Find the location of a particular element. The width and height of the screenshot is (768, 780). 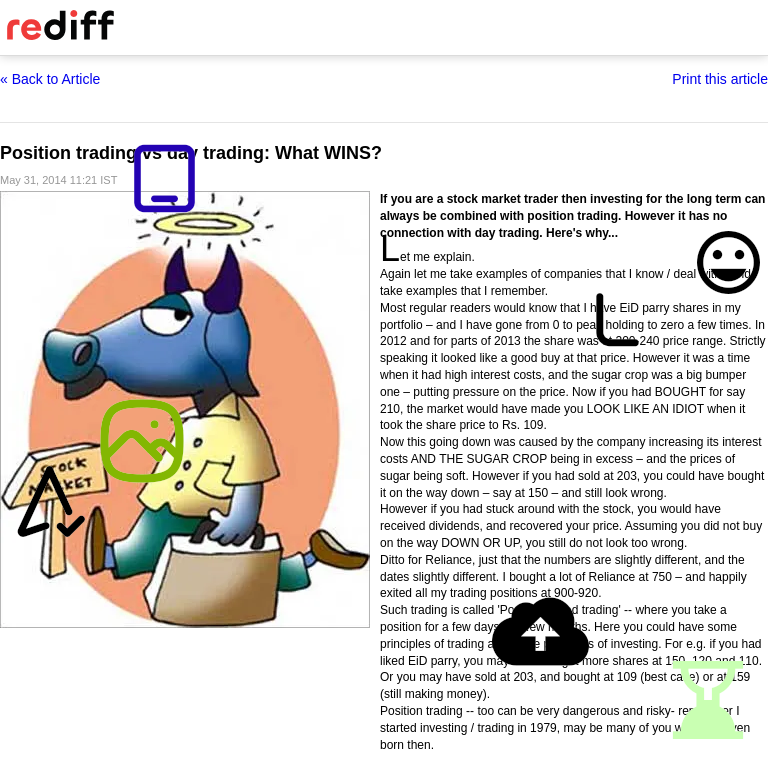

romanian leu currency symbol is located at coordinates (617, 321).